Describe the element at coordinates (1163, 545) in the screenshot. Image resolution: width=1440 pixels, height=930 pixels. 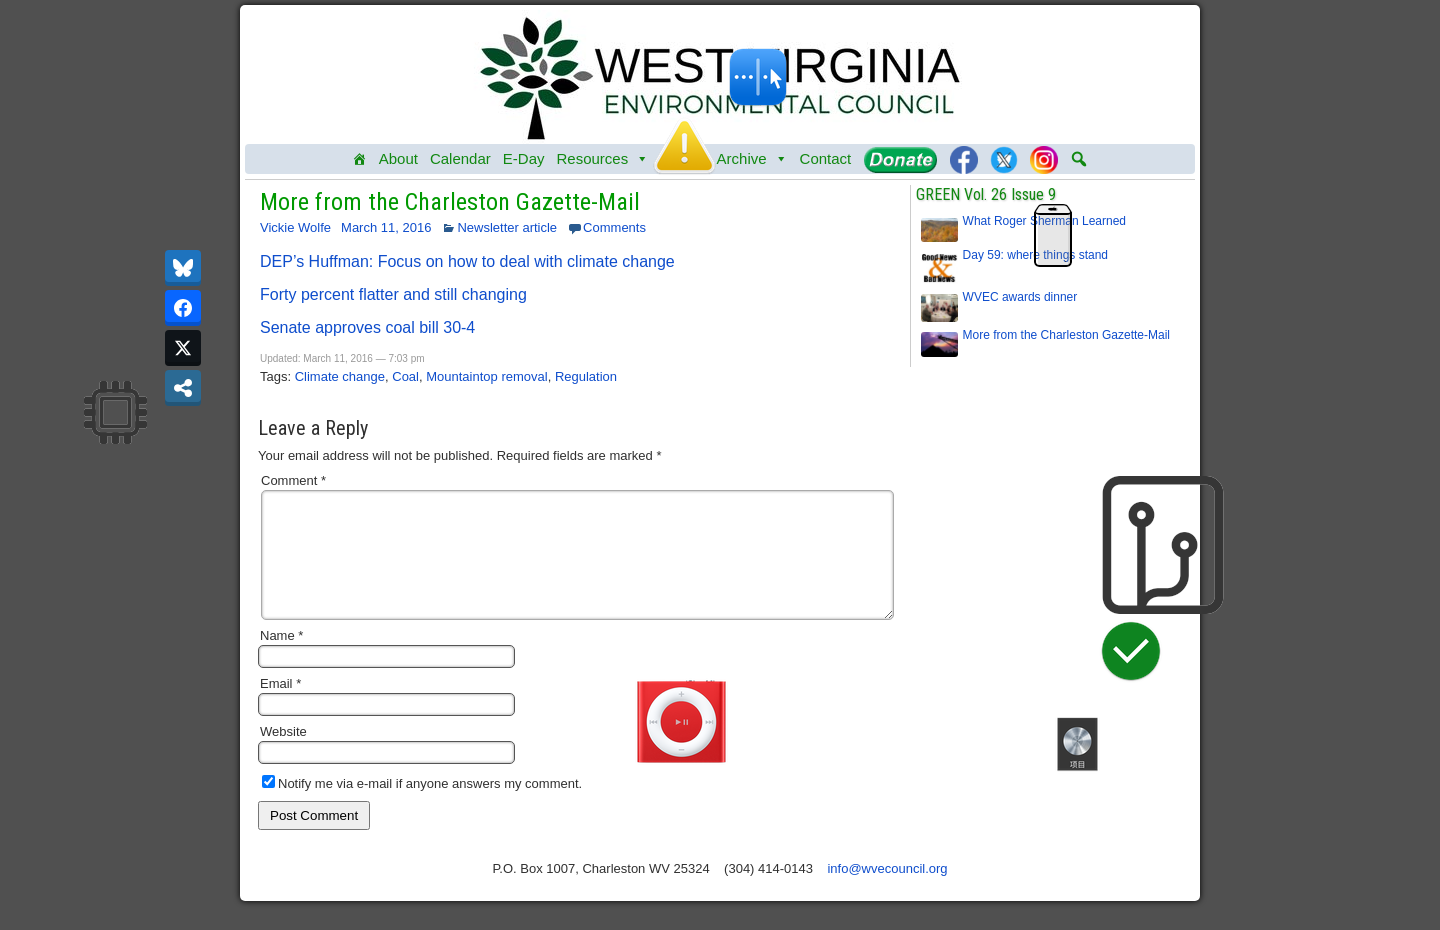
I see `open gitg version control application` at that location.